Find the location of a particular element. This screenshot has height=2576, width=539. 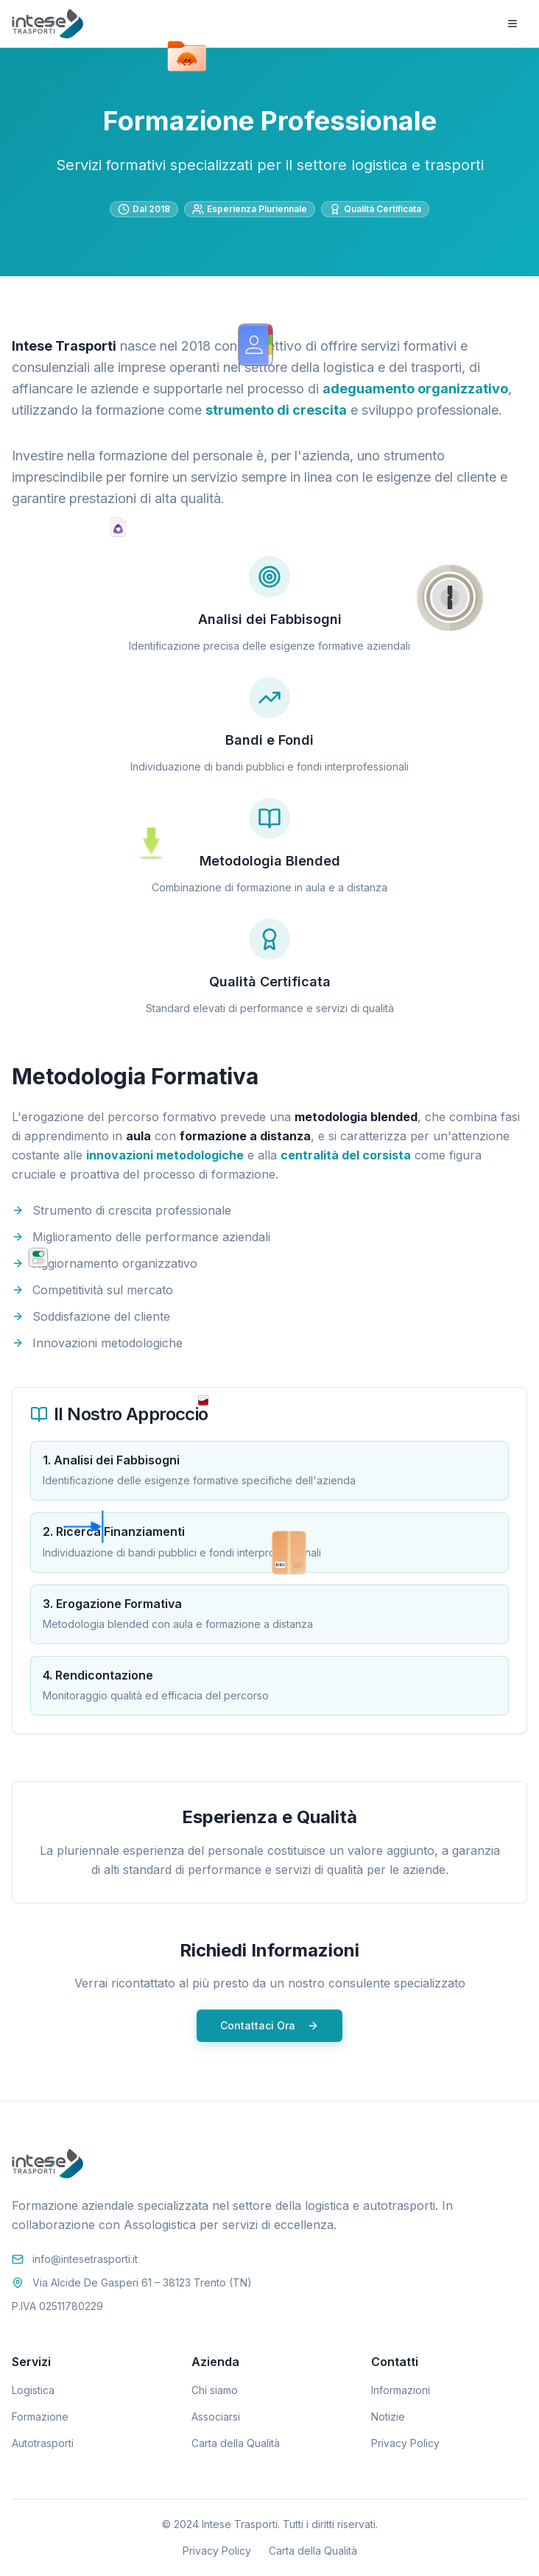

open the address book application is located at coordinates (256, 345).